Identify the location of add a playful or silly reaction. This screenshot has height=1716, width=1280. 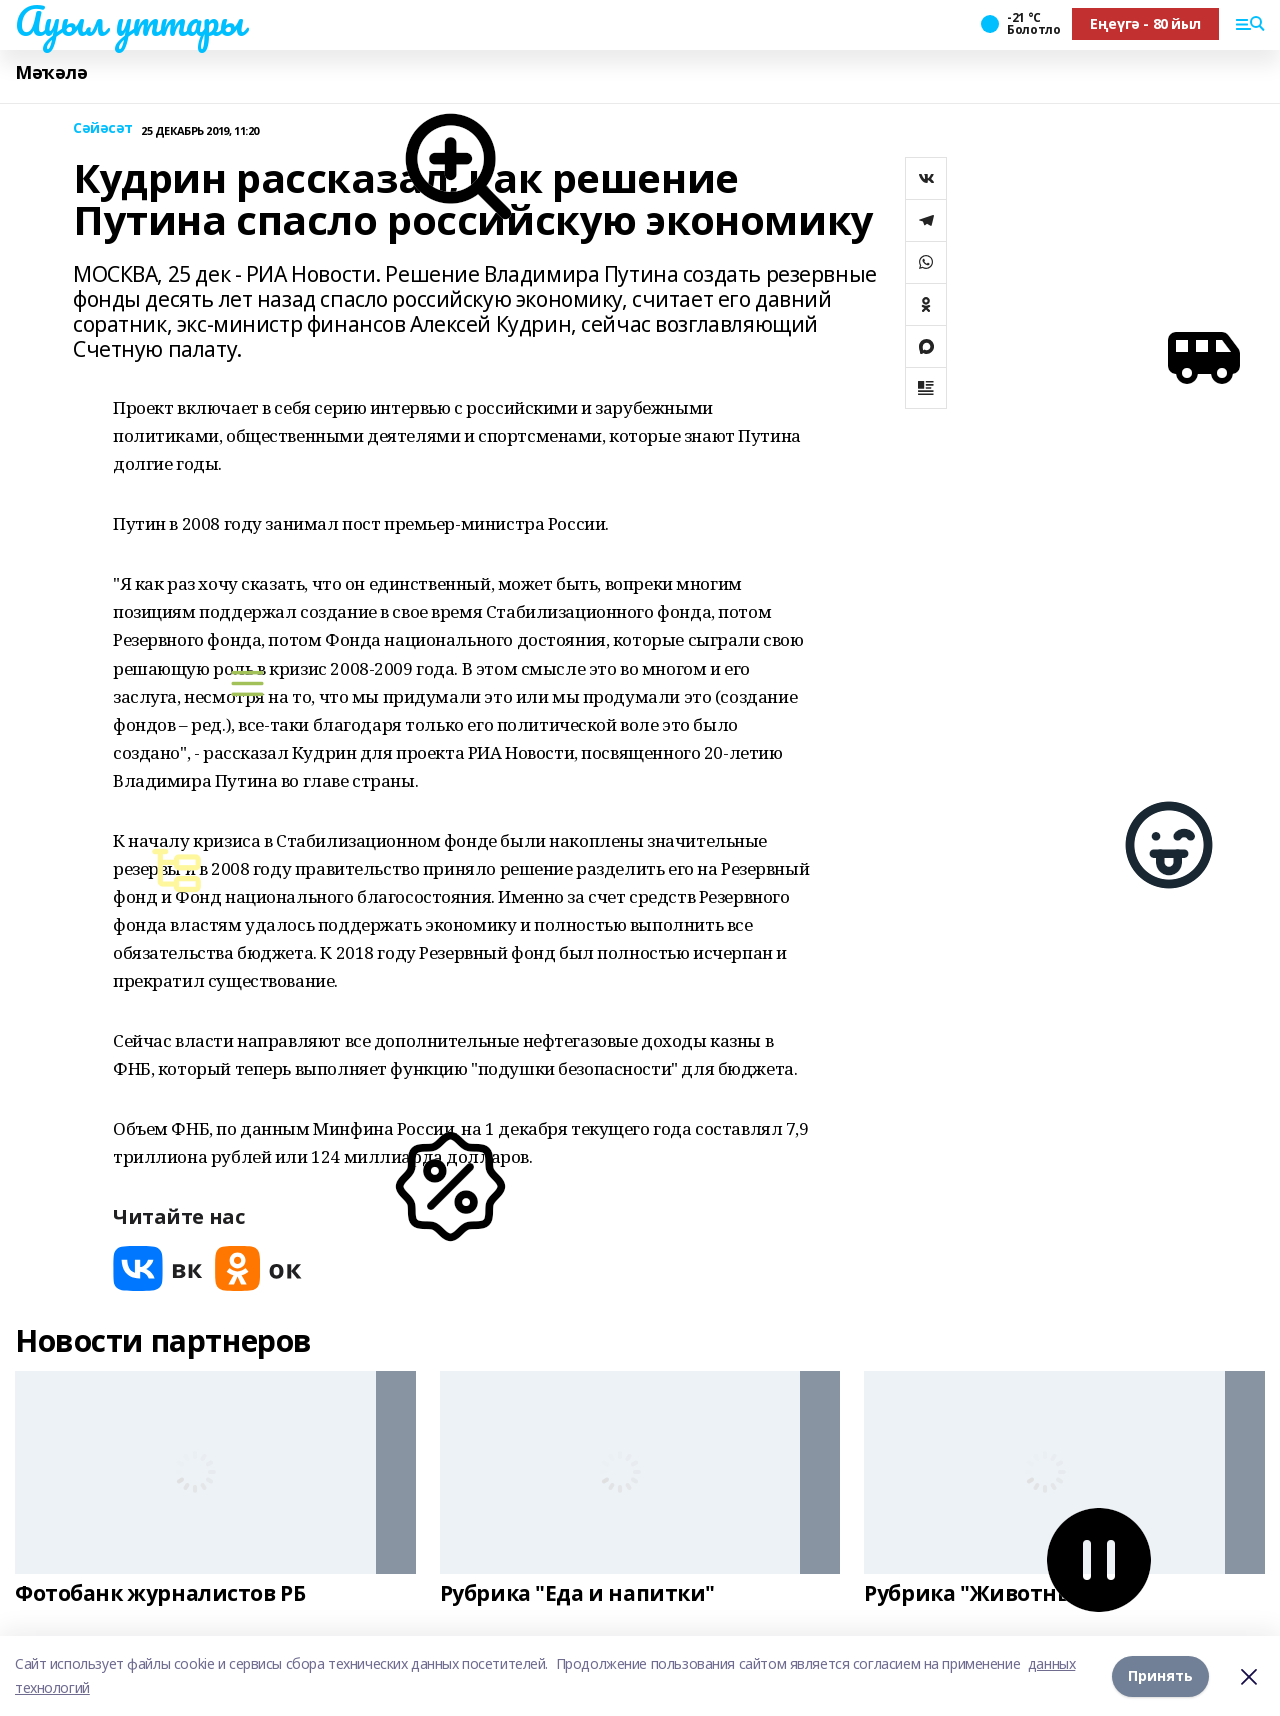
(1169, 845).